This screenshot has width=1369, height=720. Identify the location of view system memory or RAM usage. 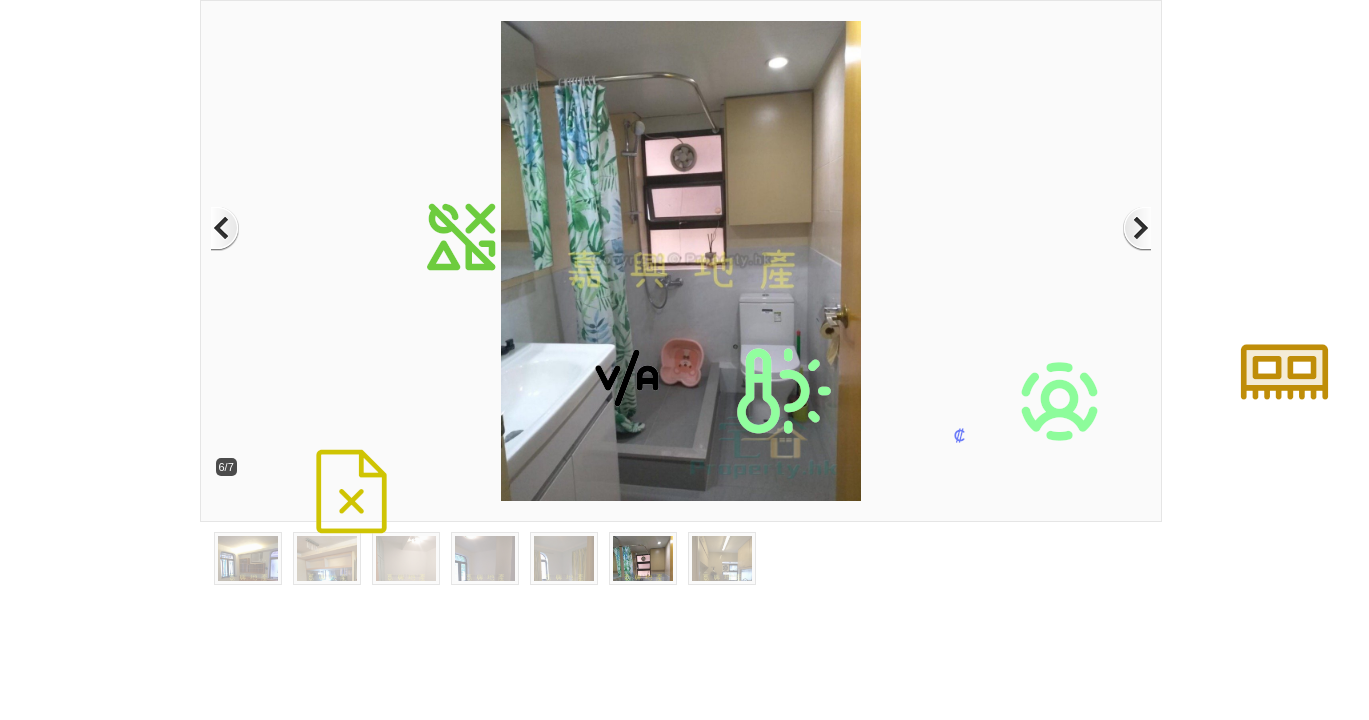
(1284, 370).